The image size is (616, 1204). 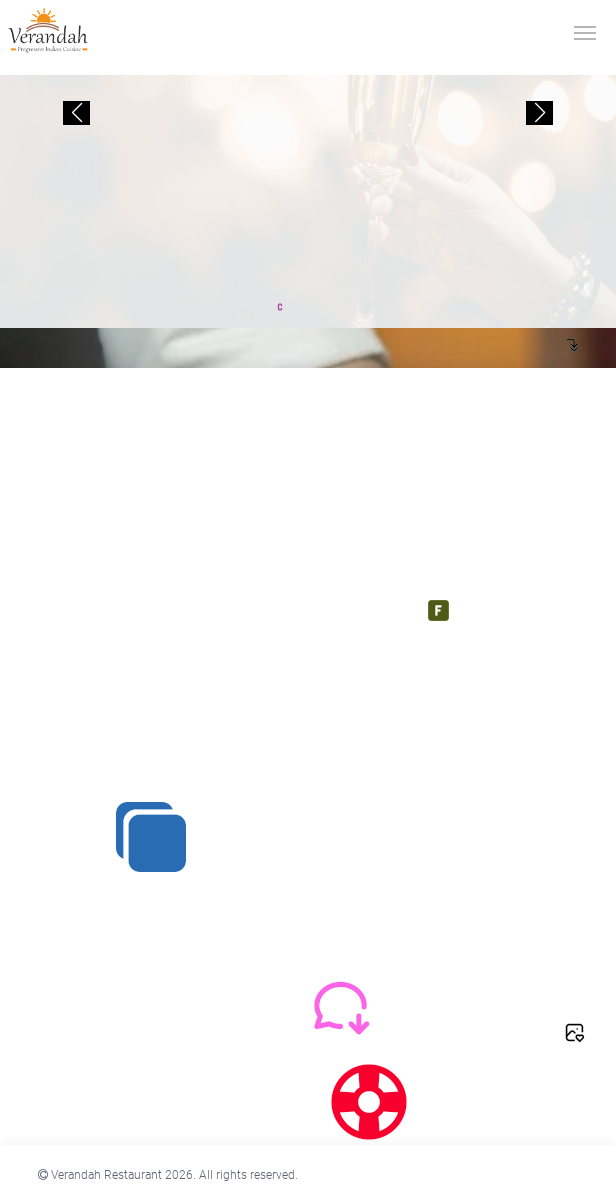 What do you see at coordinates (340, 1005) in the screenshot?
I see `download conversation or chat history` at bounding box center [340, 1005].